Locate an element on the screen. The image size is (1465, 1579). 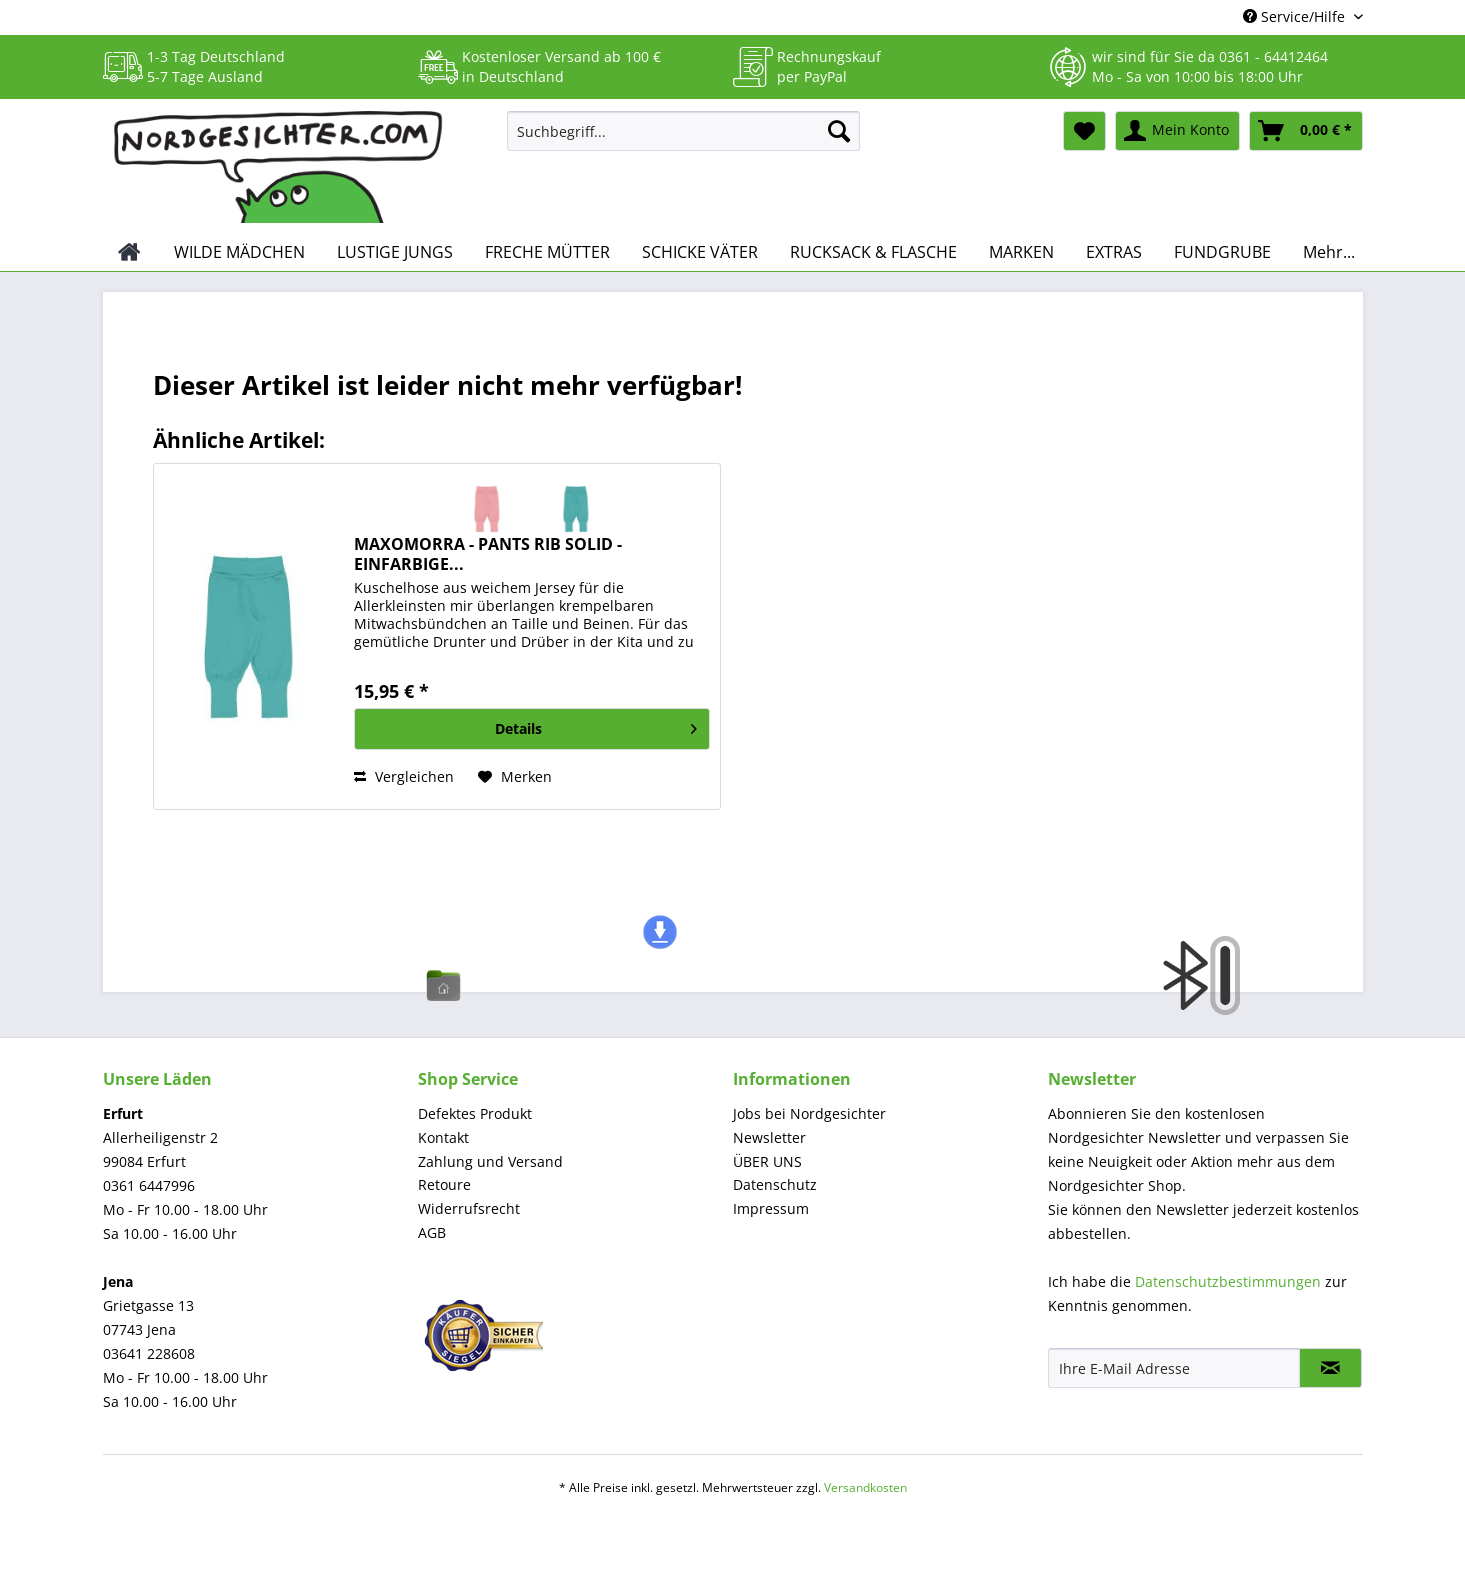
view bluetooth device battery status is located at coordinates (1200, 975).